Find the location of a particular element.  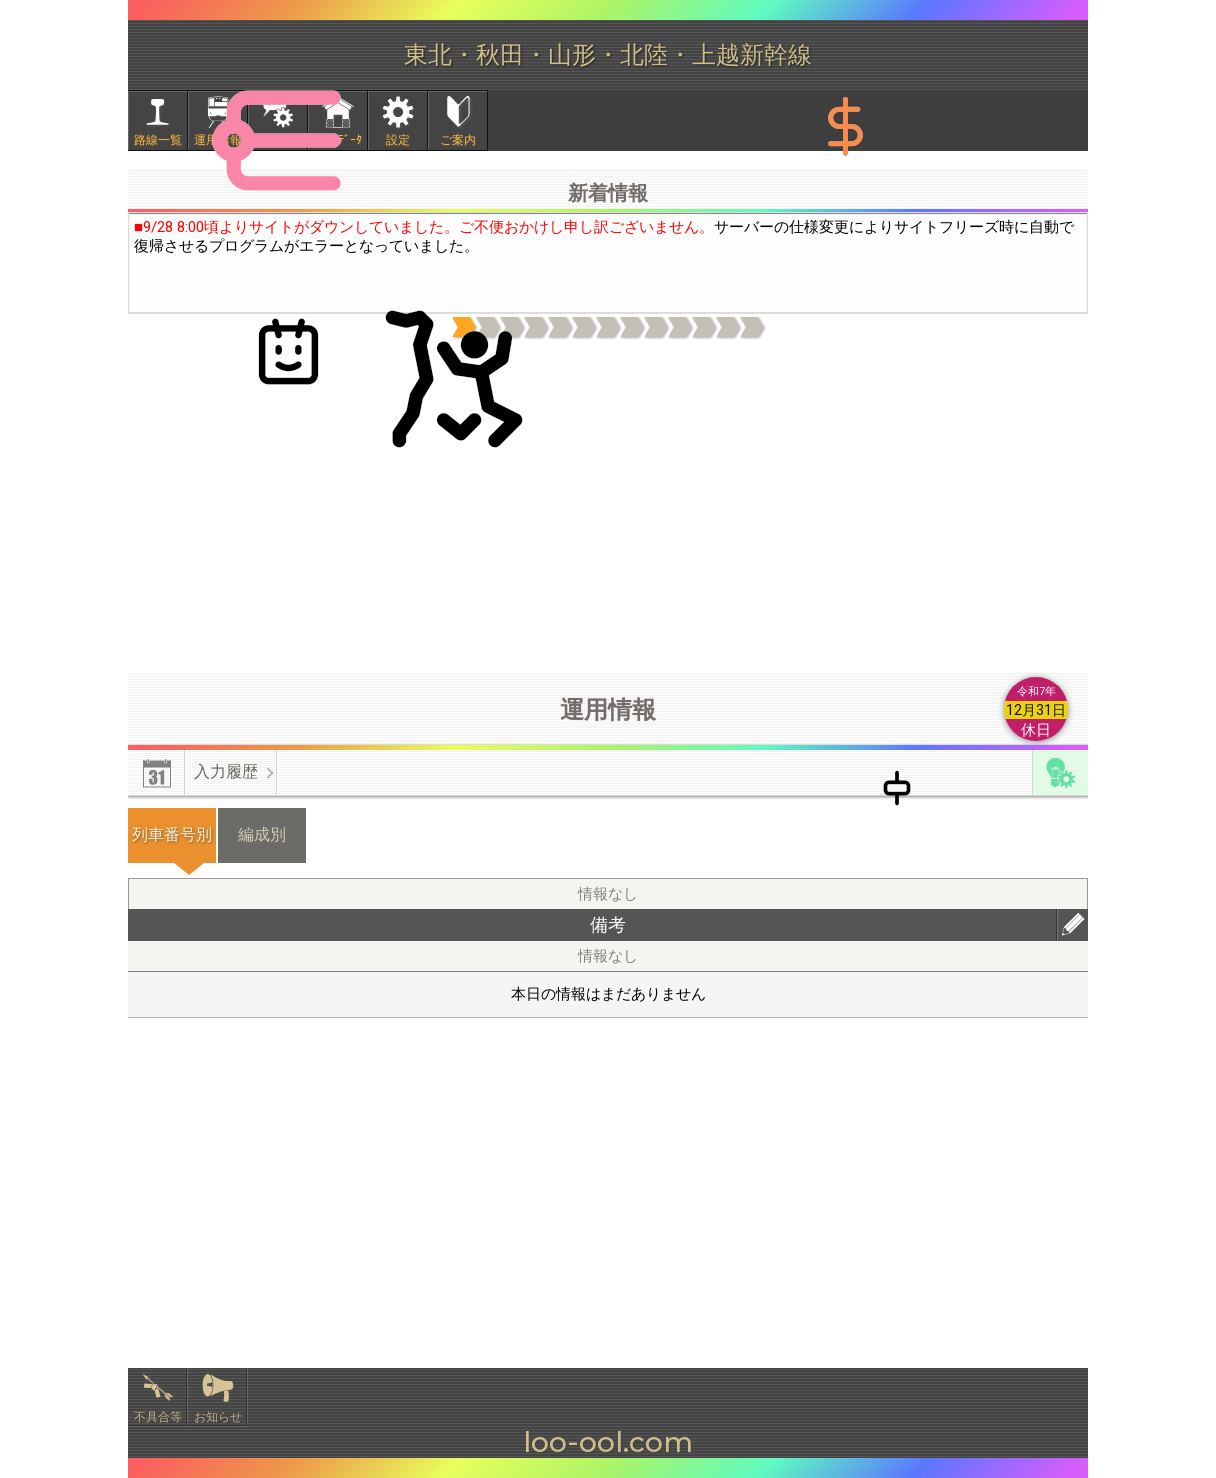

align selected elements to center is located at coordinates (897, 788).